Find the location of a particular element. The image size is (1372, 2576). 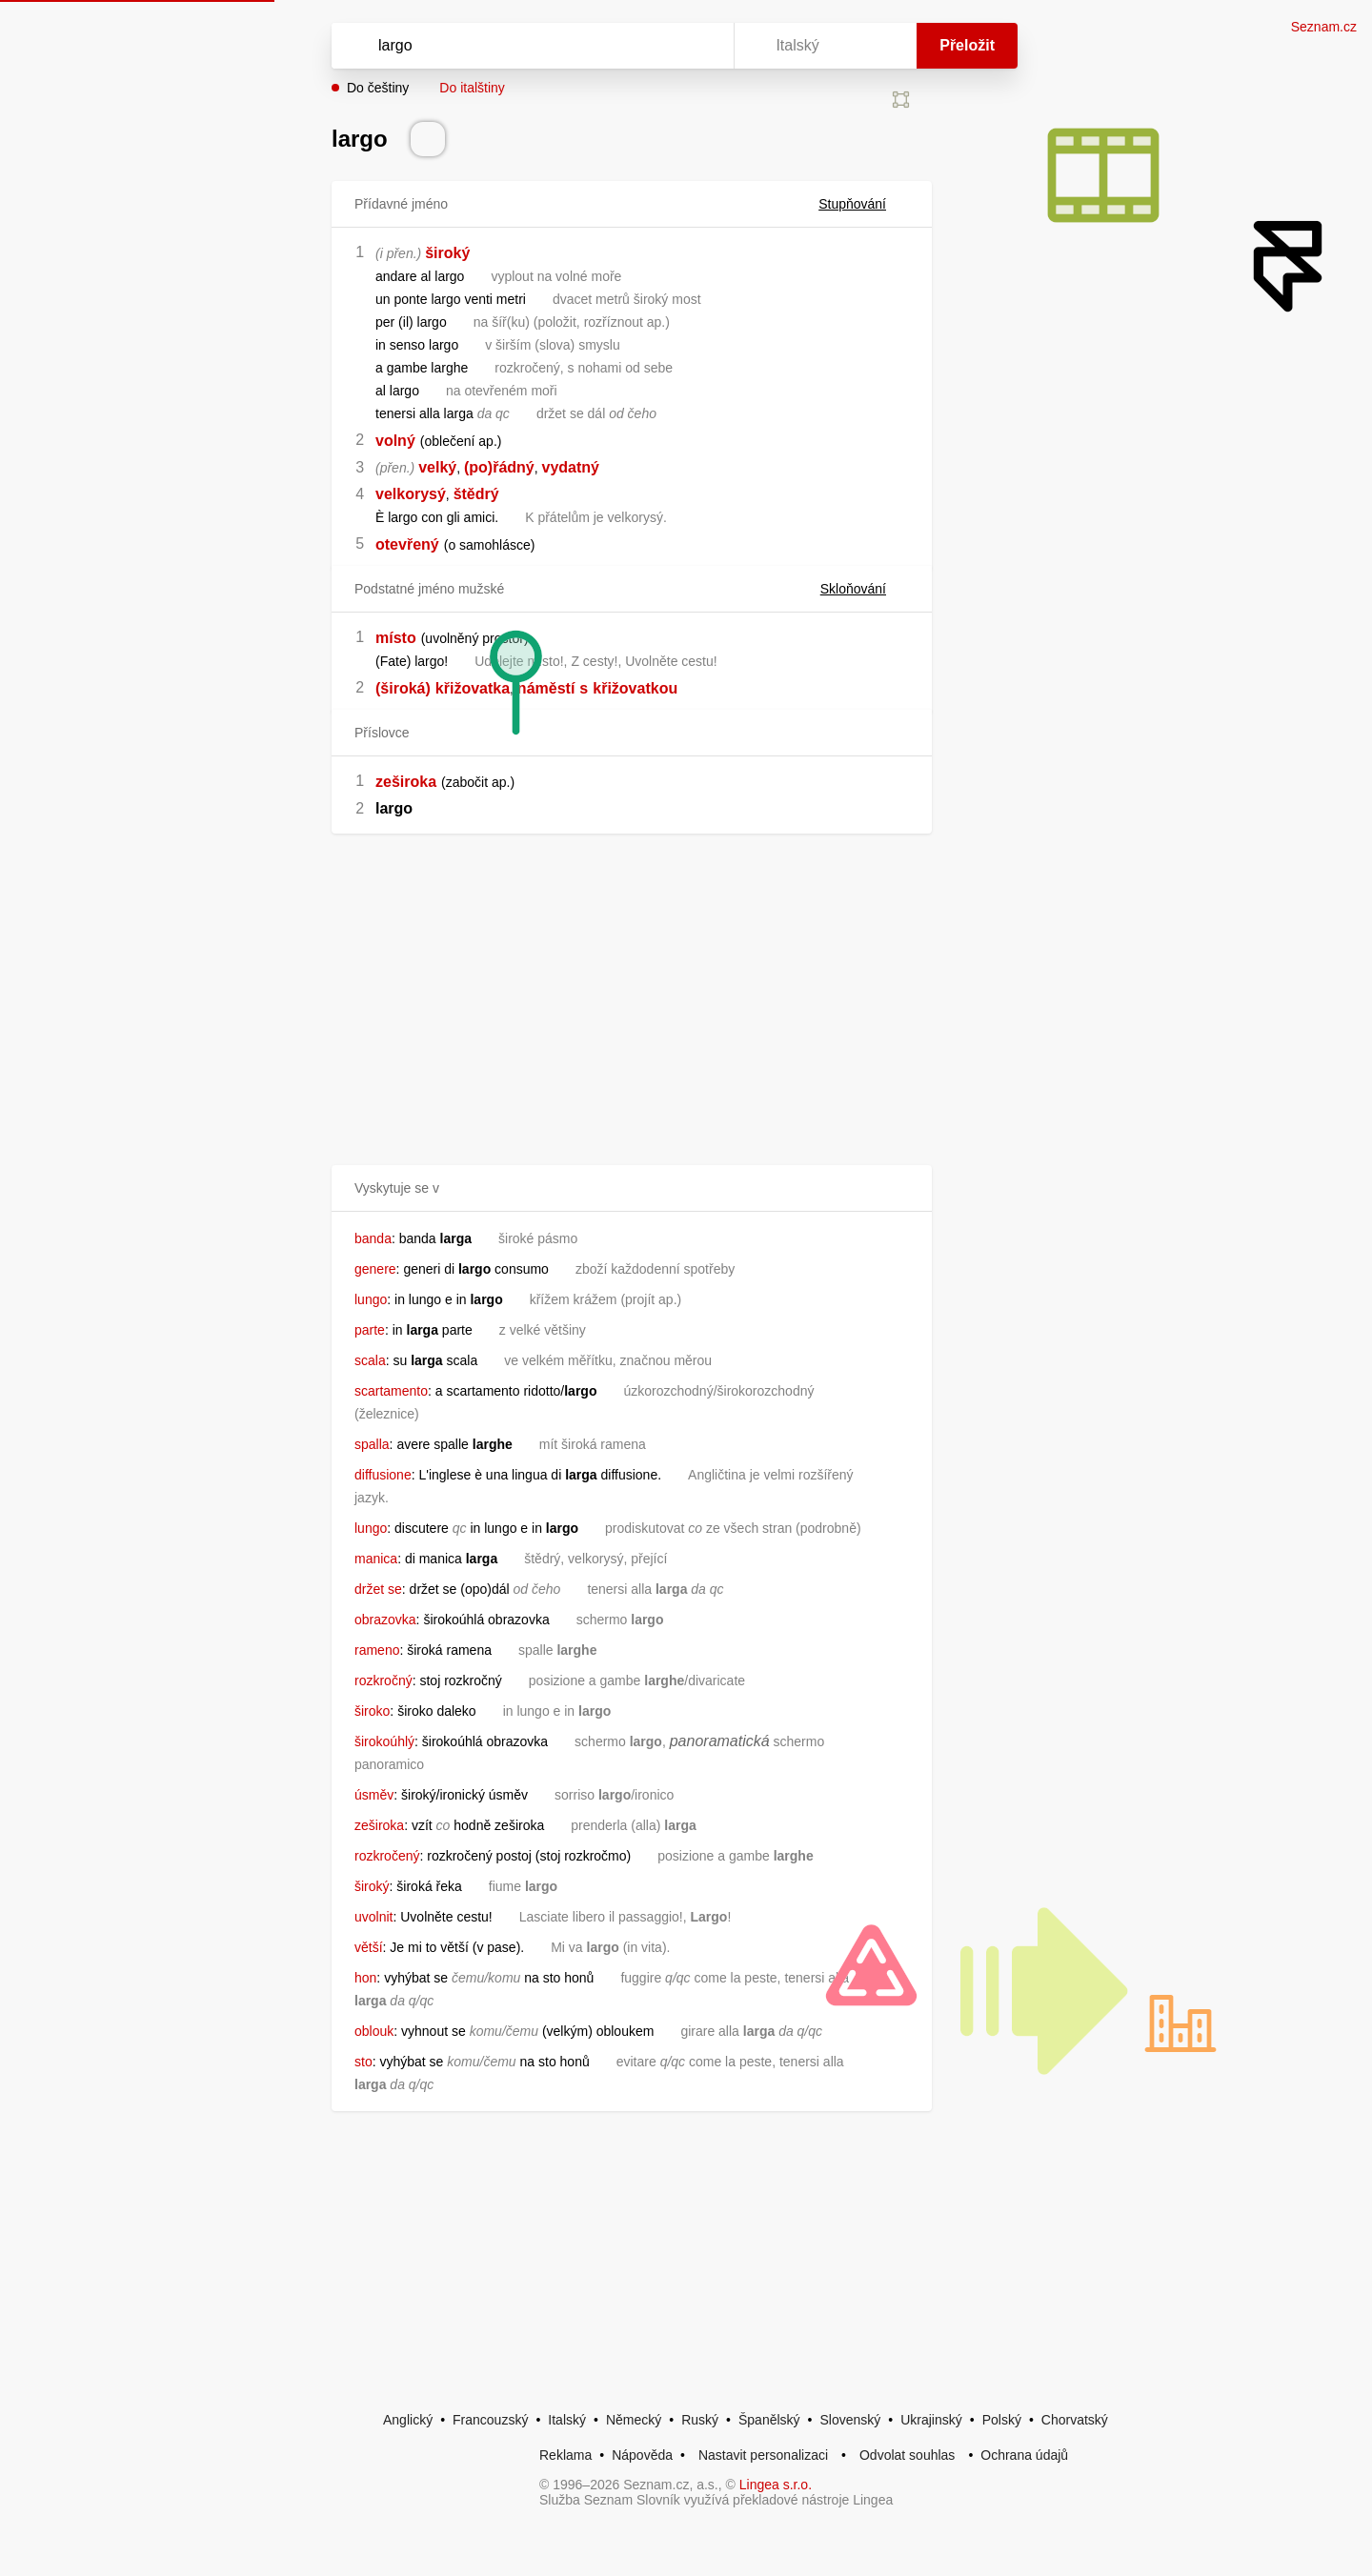

adjust selection boundaries is located at coordinates (900, 99).